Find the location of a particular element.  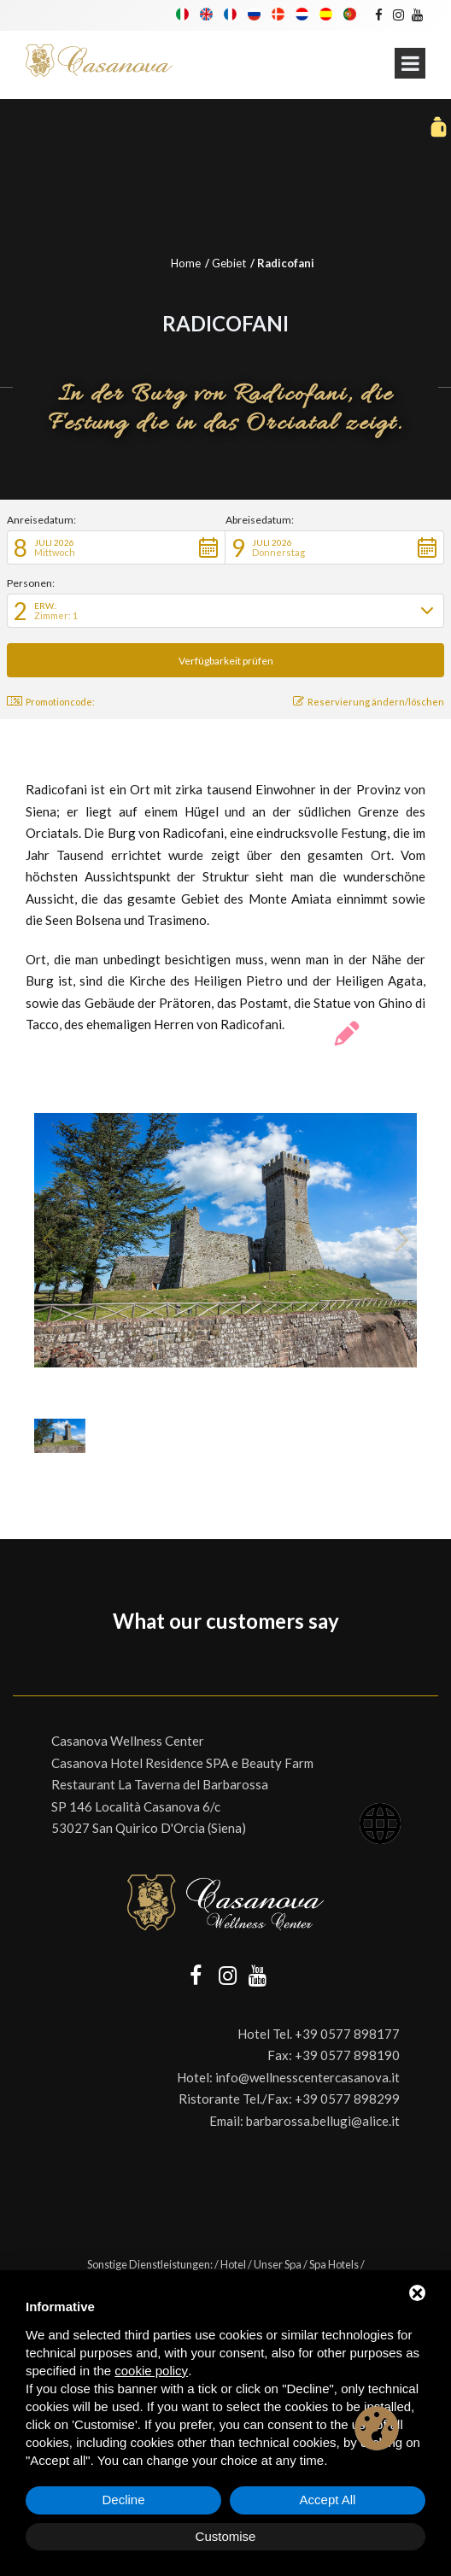

laundry or cleaning product category is located at coordinates (438, 126).